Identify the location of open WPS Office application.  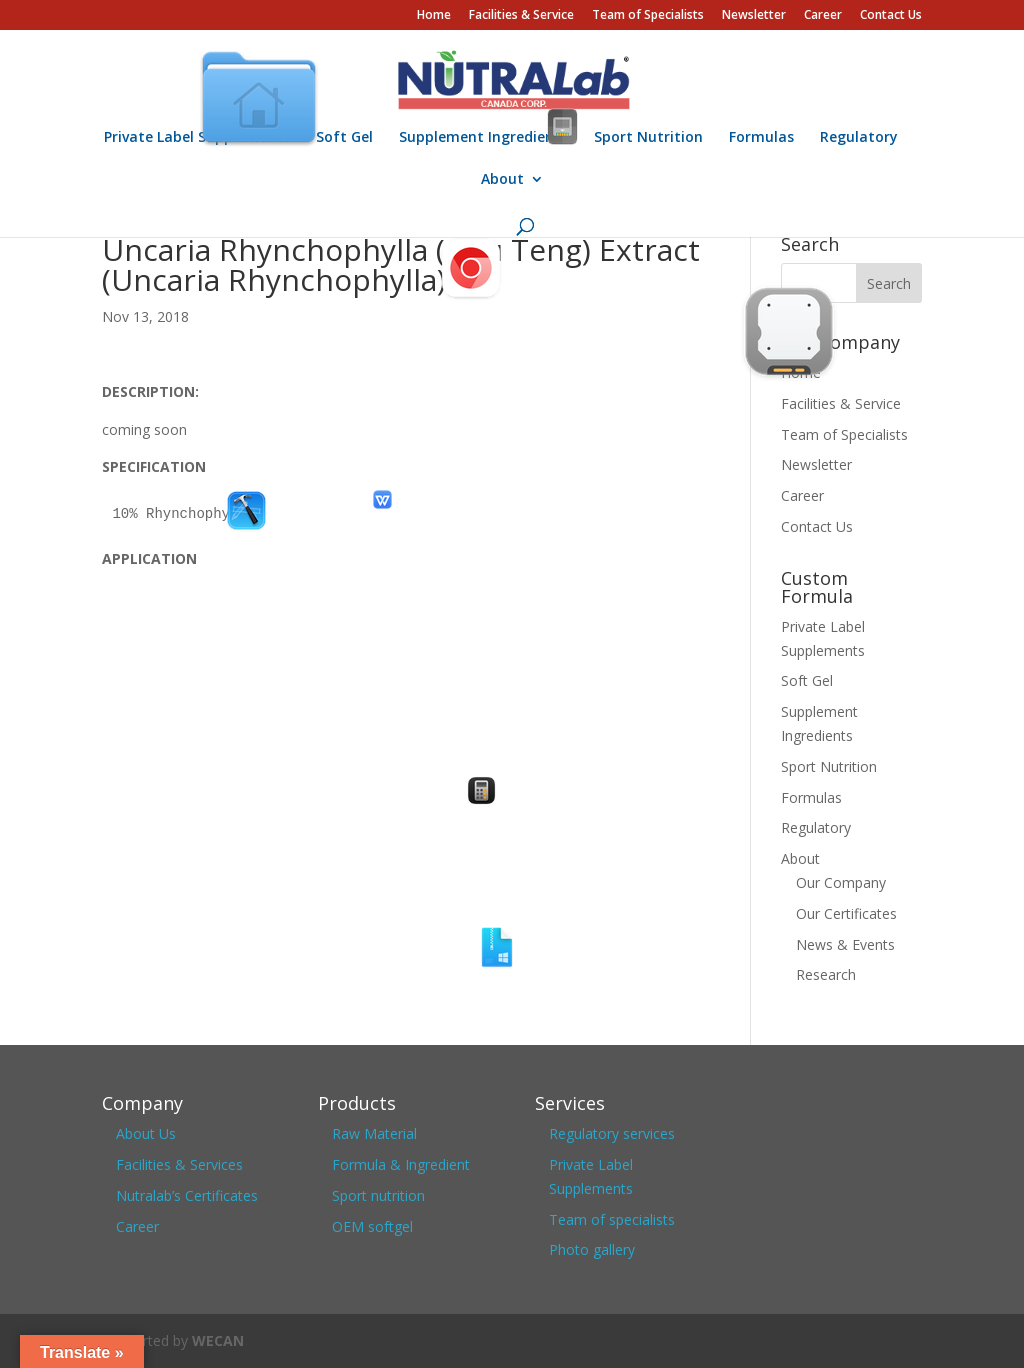
(382, 499).